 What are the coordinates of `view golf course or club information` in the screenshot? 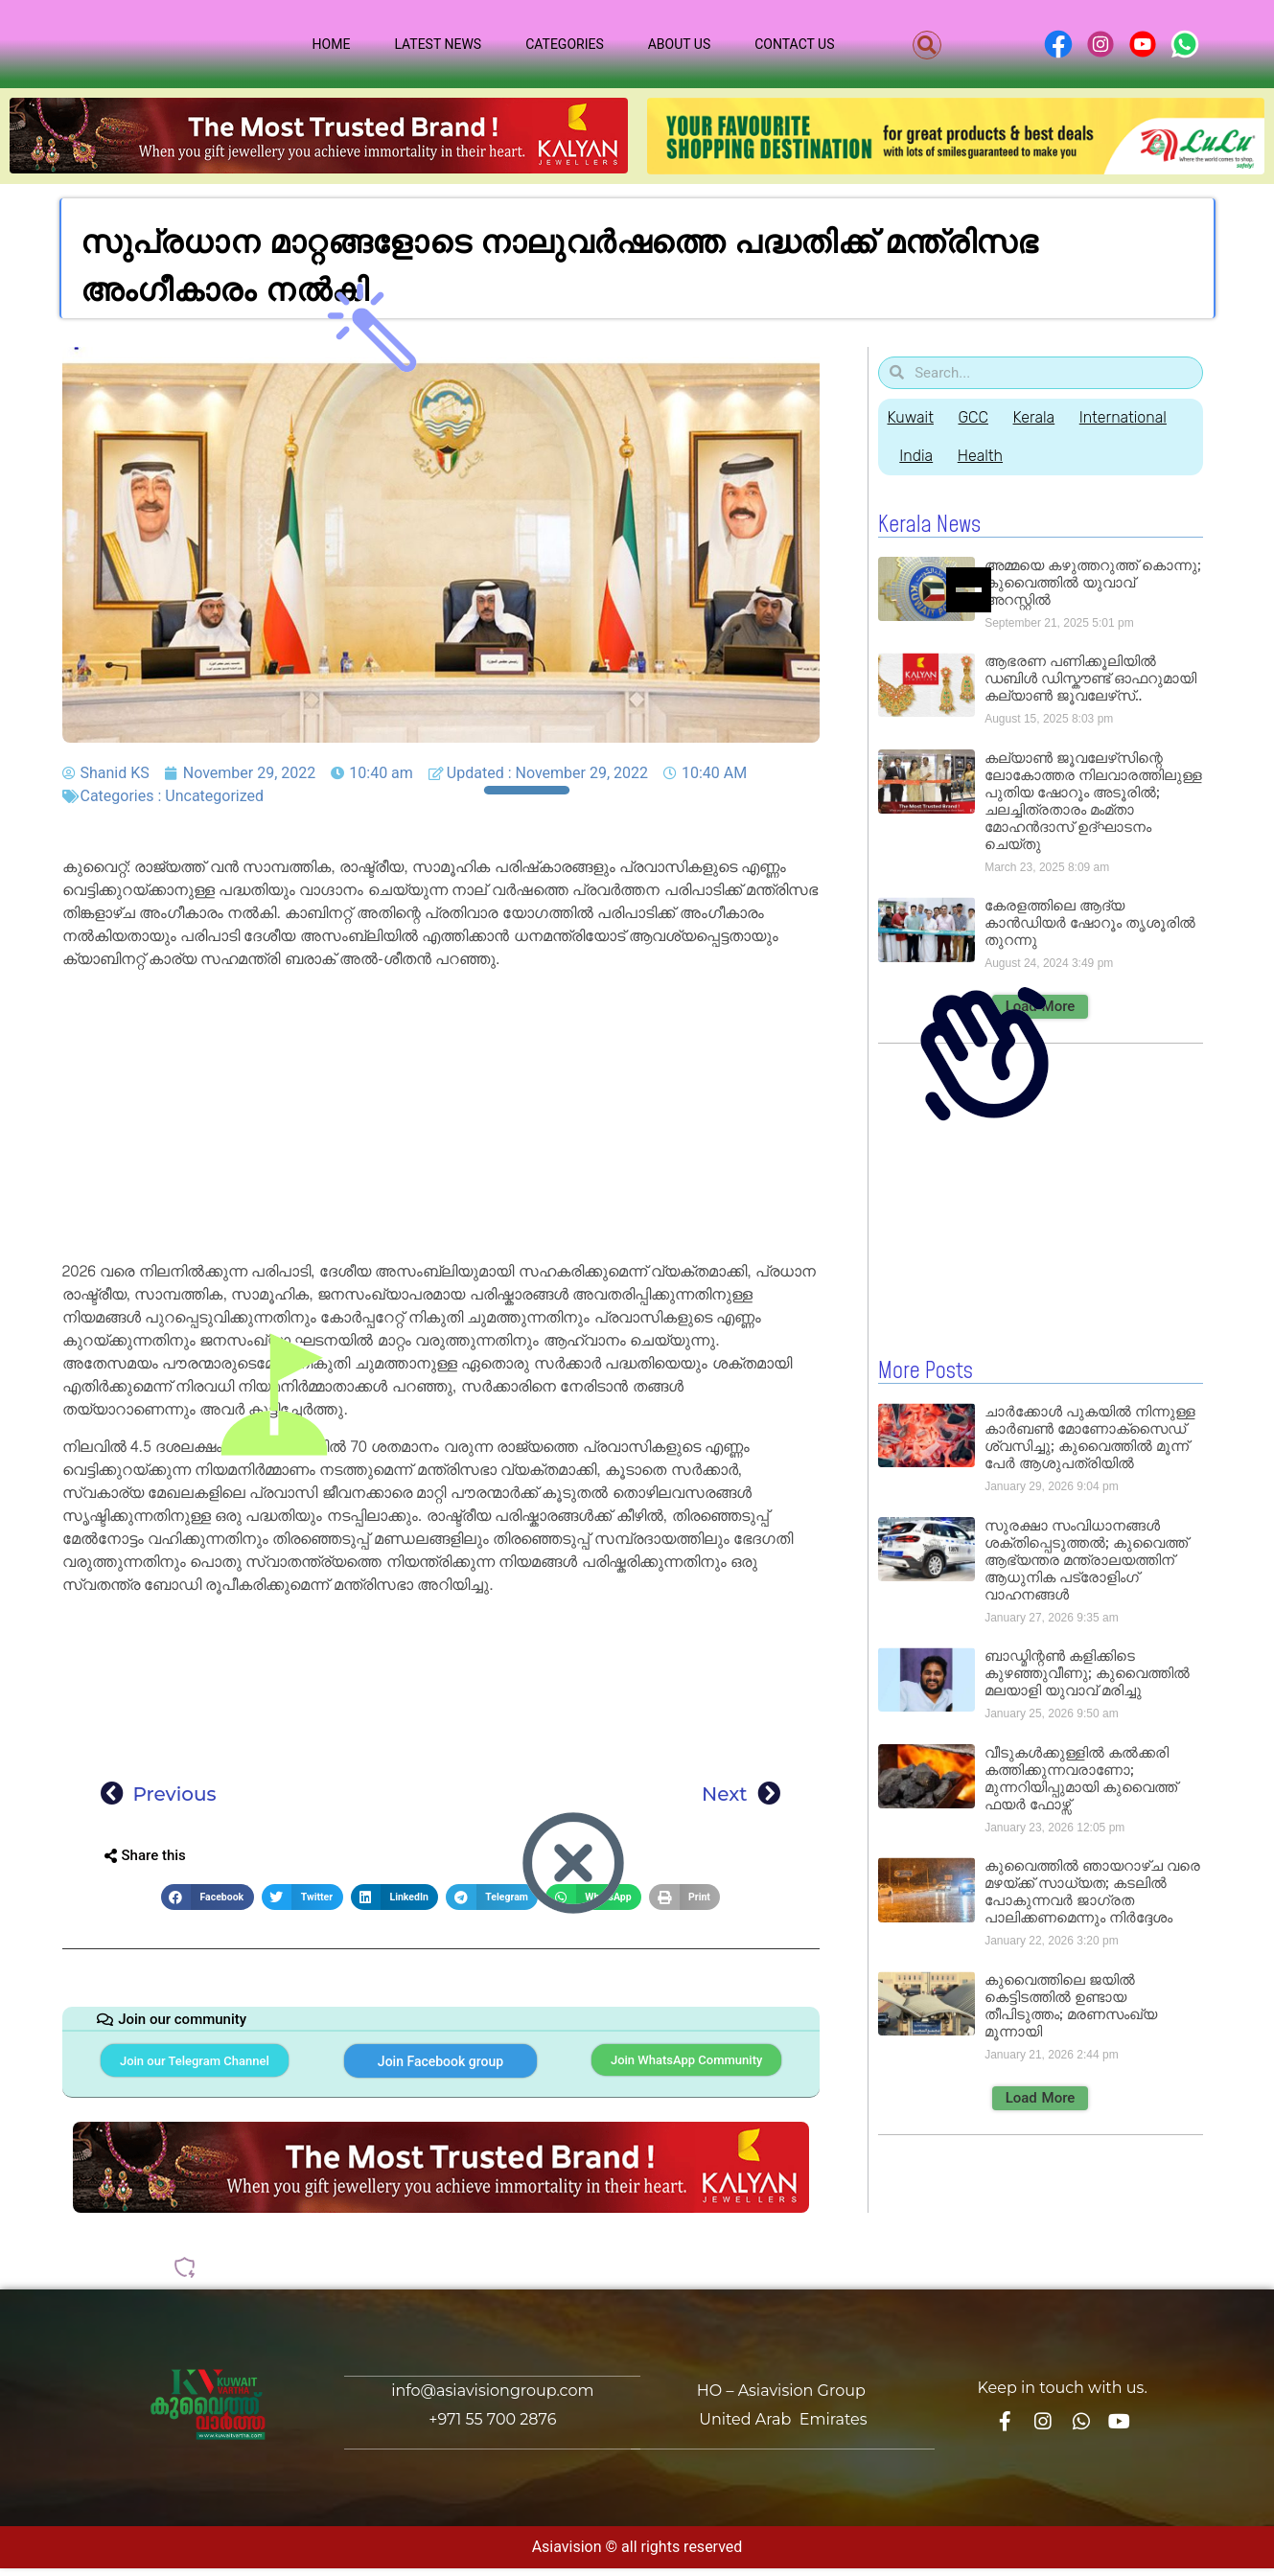 It's located at (274, 1394).